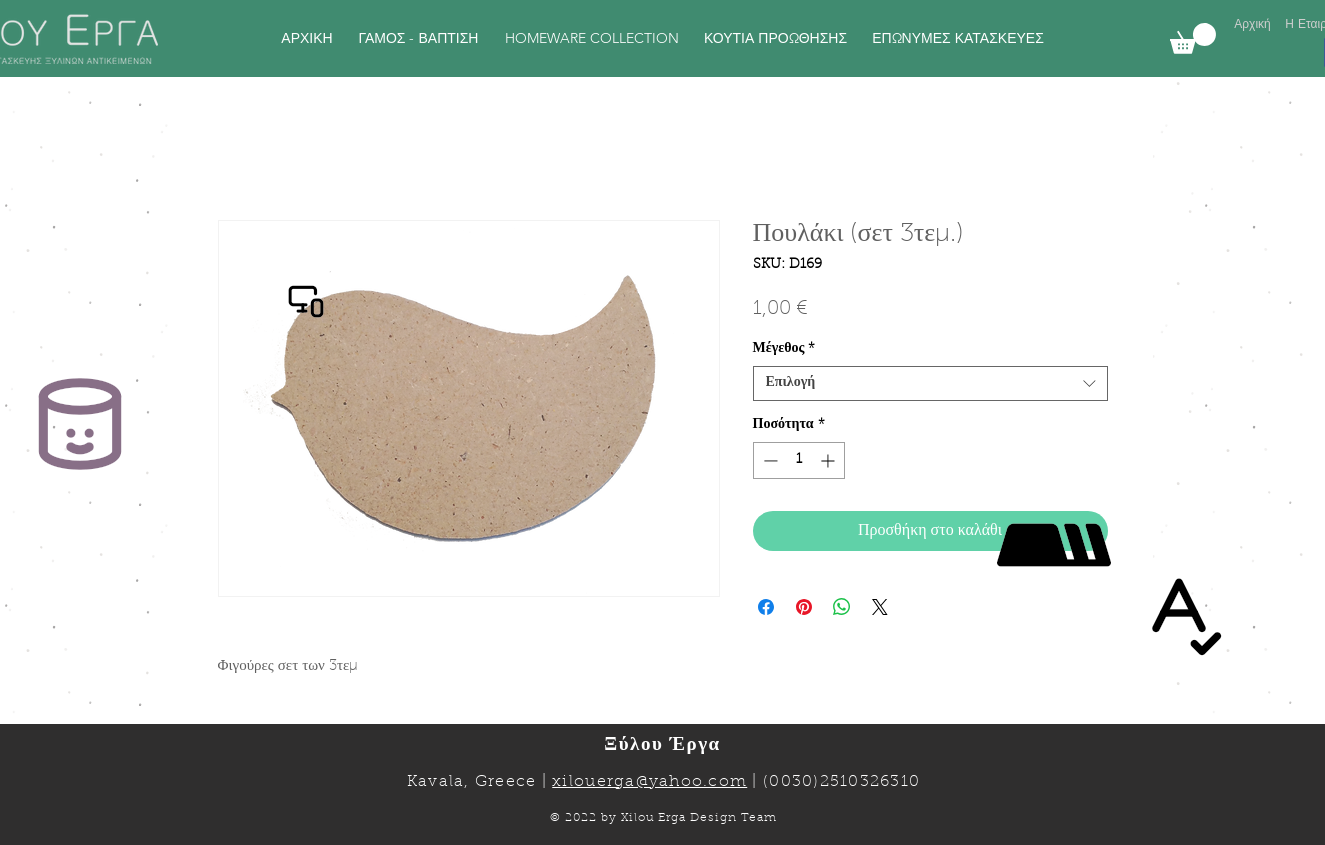 This screenshot has height=845, width=1325. I want to click on switch between desktop and mobile view, so click(306, 300).